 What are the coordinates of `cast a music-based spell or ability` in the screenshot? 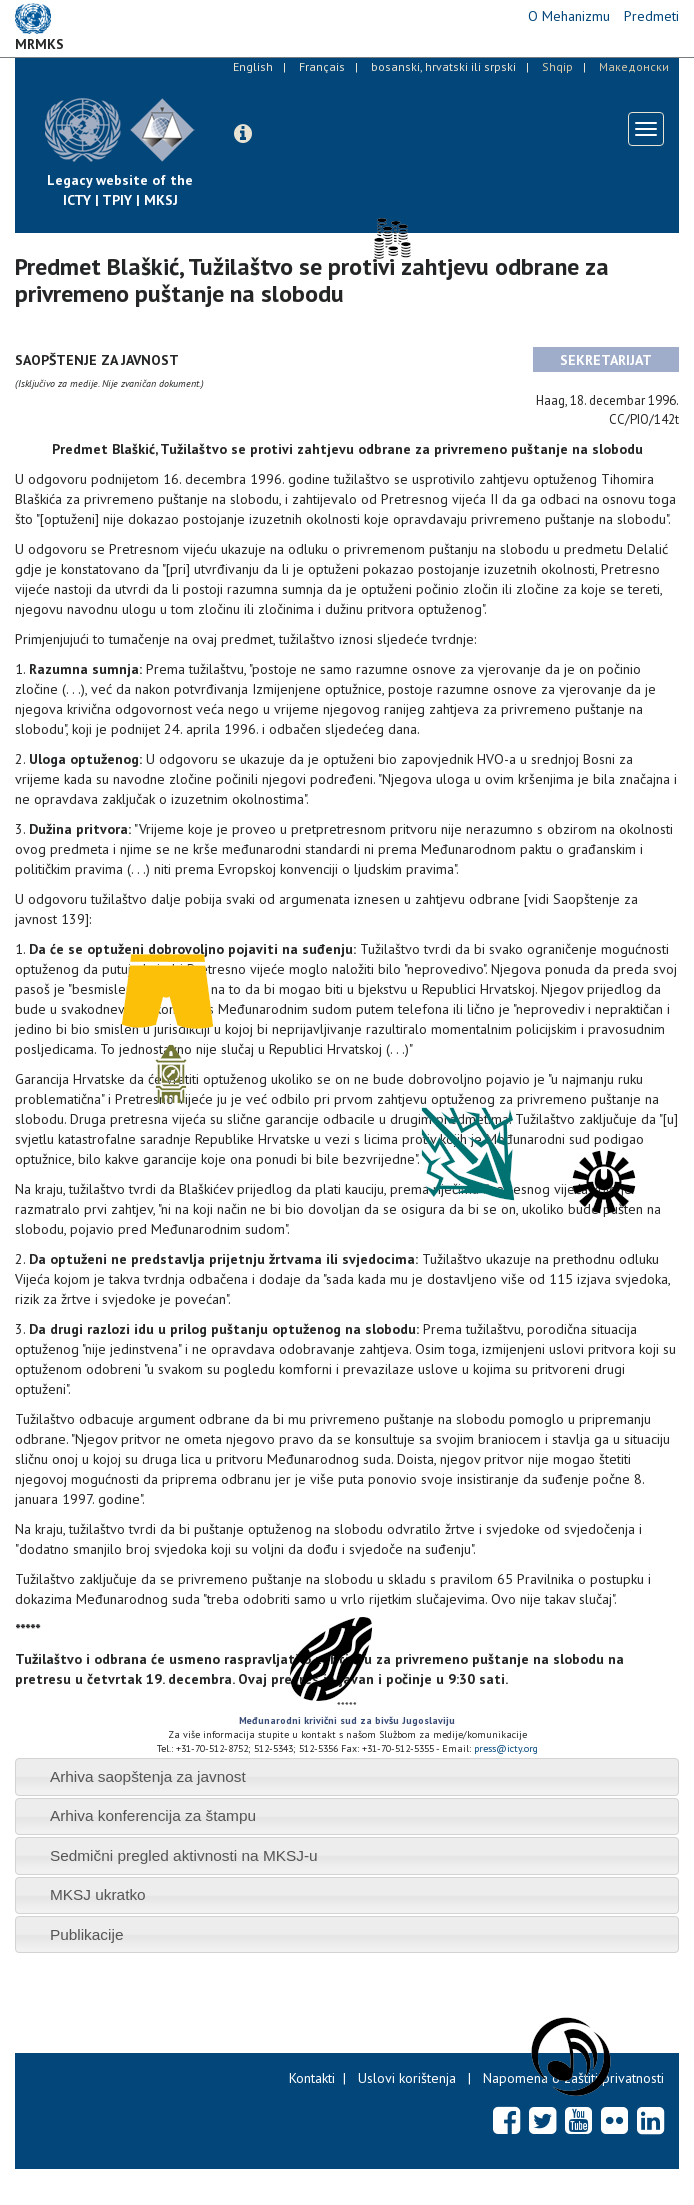 It's located at (571, 2057).